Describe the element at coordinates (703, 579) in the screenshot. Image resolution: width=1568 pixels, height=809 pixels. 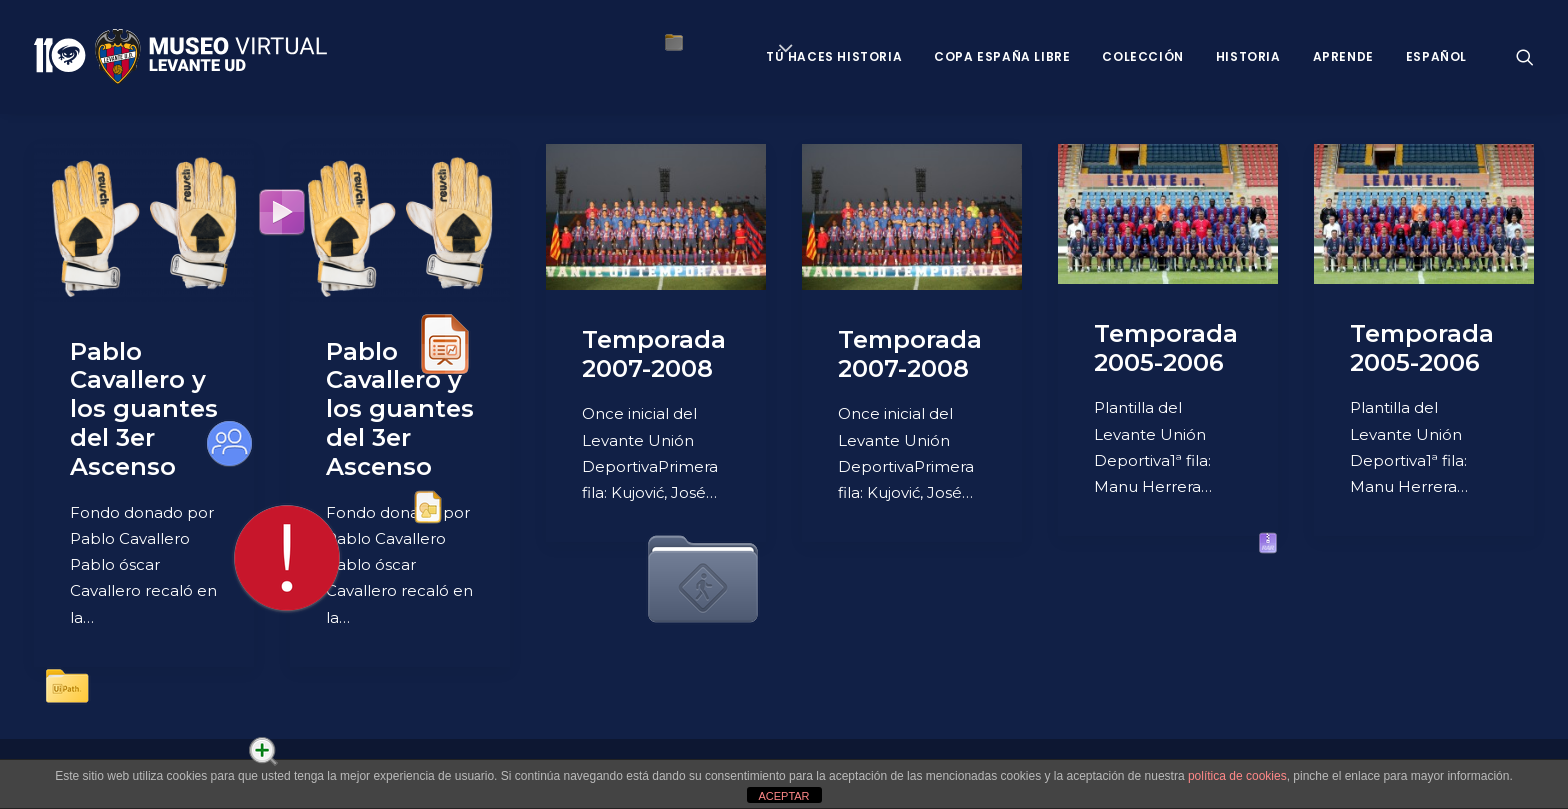
I see `access public or shared files folder` at that location.